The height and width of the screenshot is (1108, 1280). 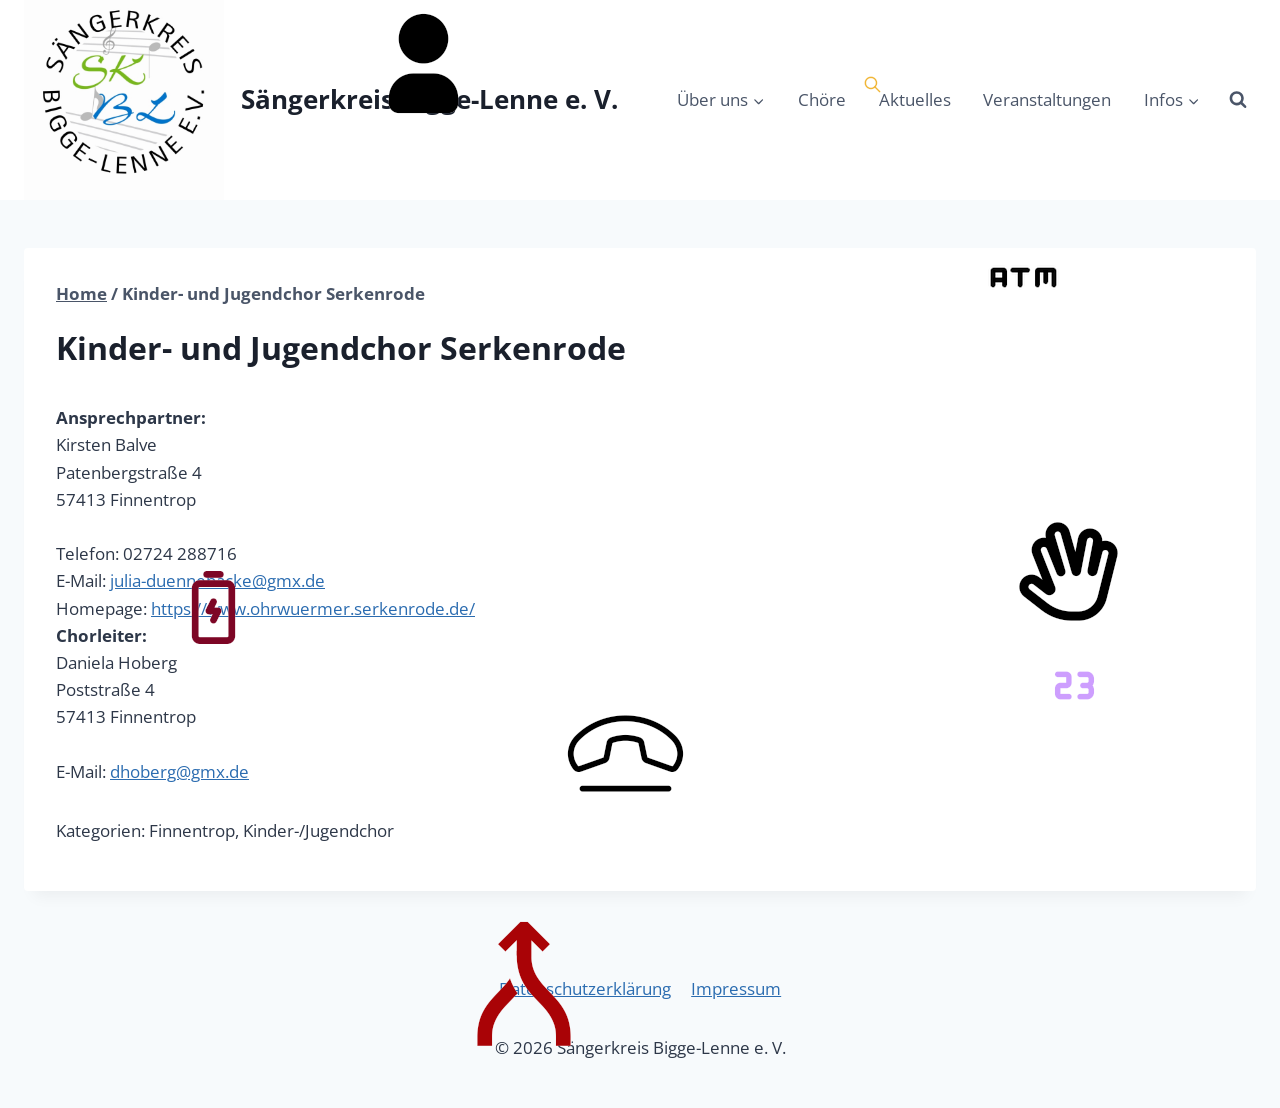 I want to click on find nearby ATM locations, so click(x=1023, y=277).